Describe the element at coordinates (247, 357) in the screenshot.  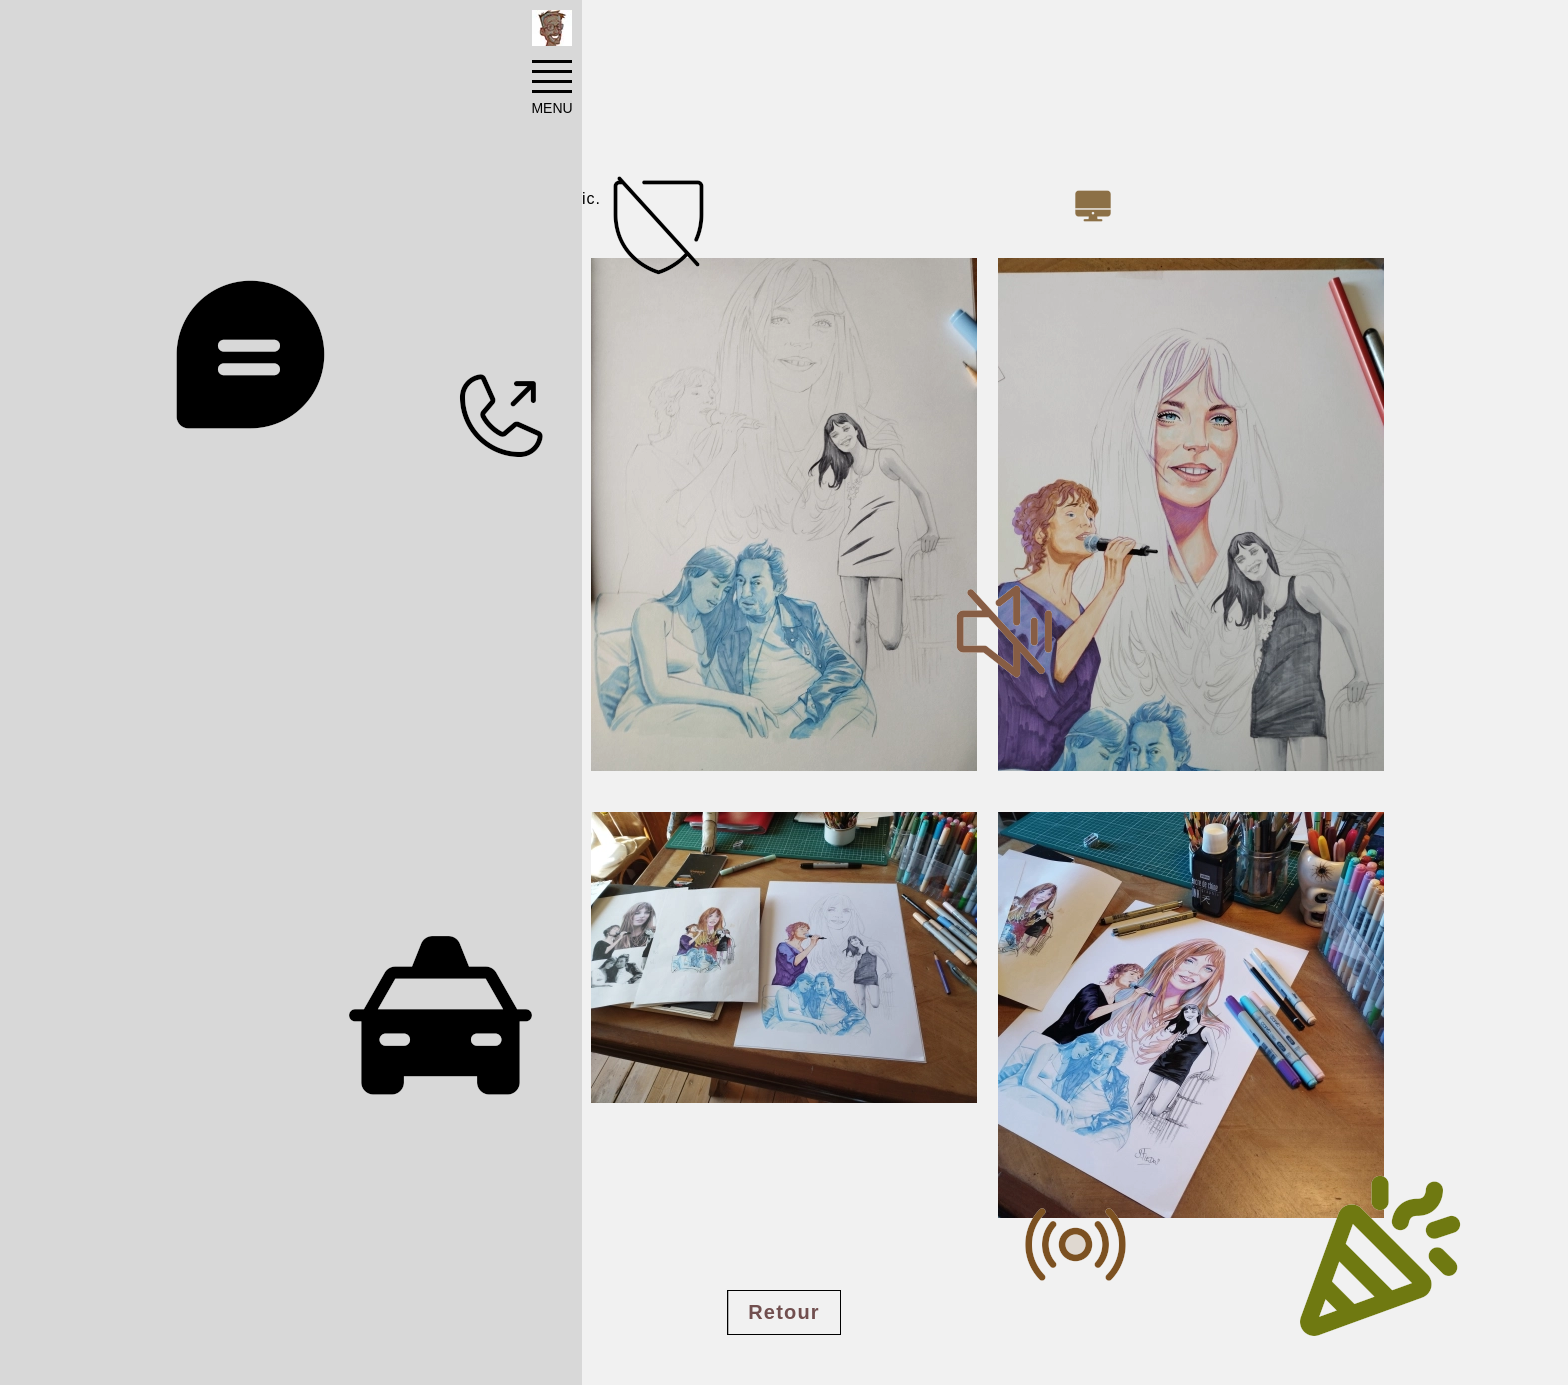
I see `open chat or messaging` at that location.